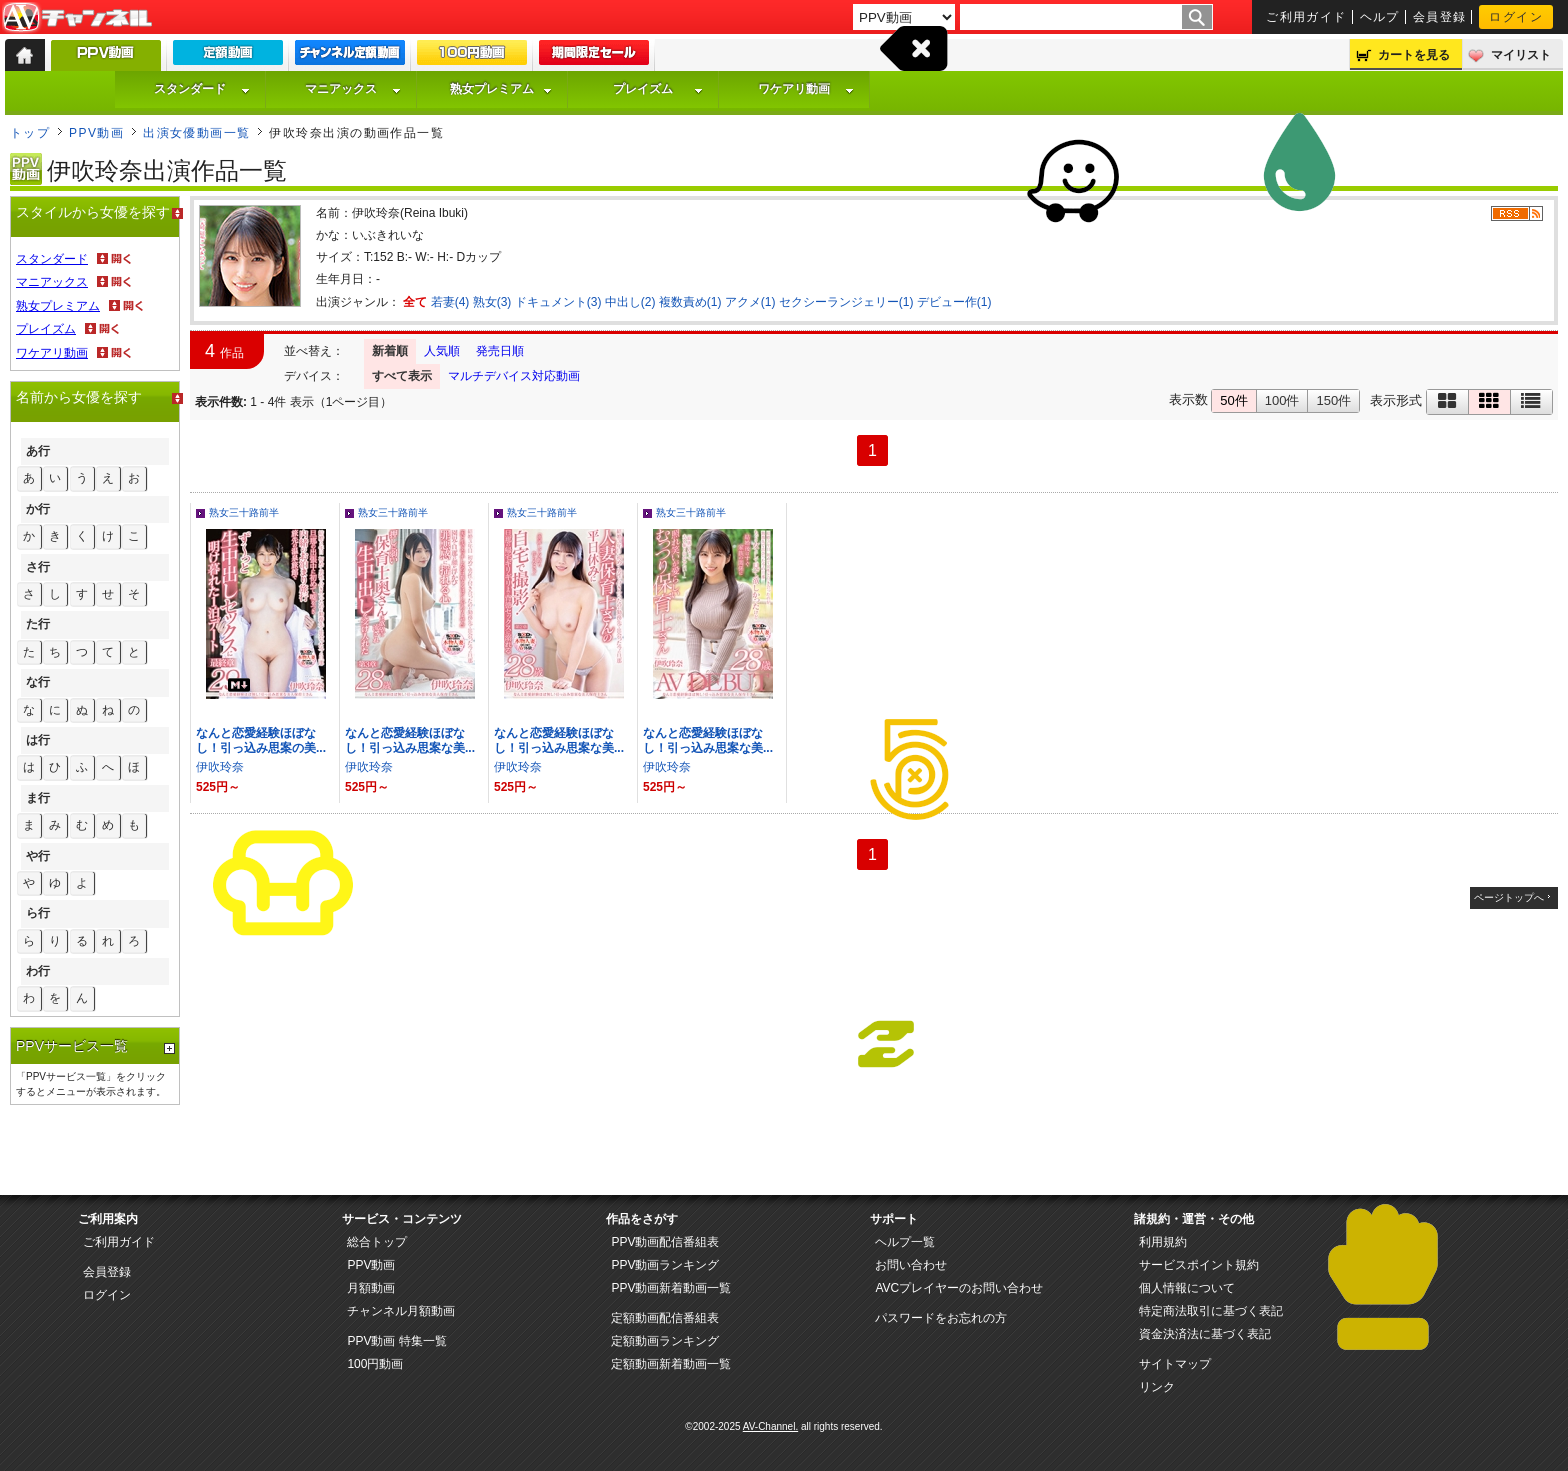 This screenshot has height=1471, width=1568. I want to click on format text using markdown, so click(239, 685).